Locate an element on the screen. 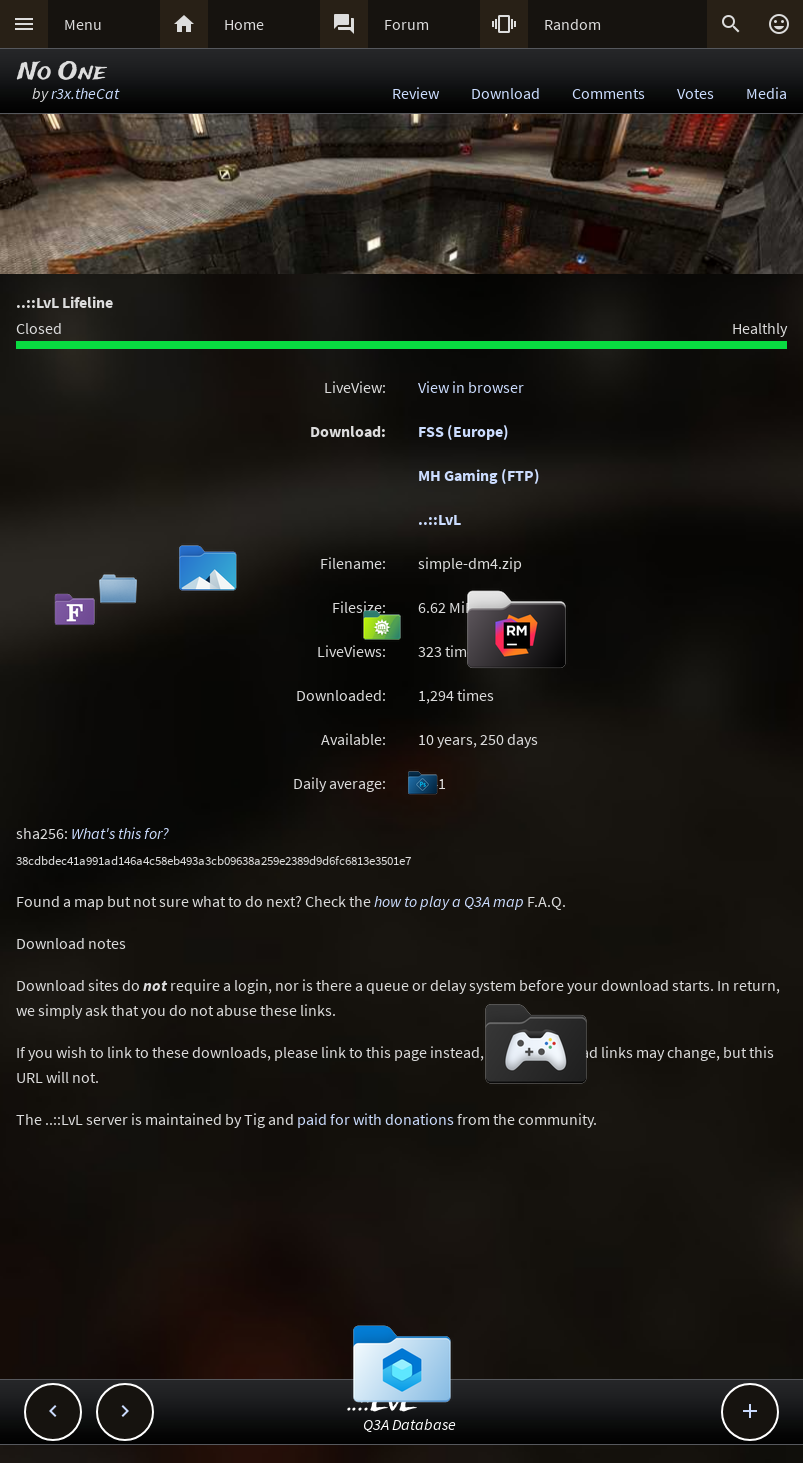 The height and width of the screenshot is (1463, 803). open folder containing Adobe Photoshop Express files is located at coordinates (422, 783).